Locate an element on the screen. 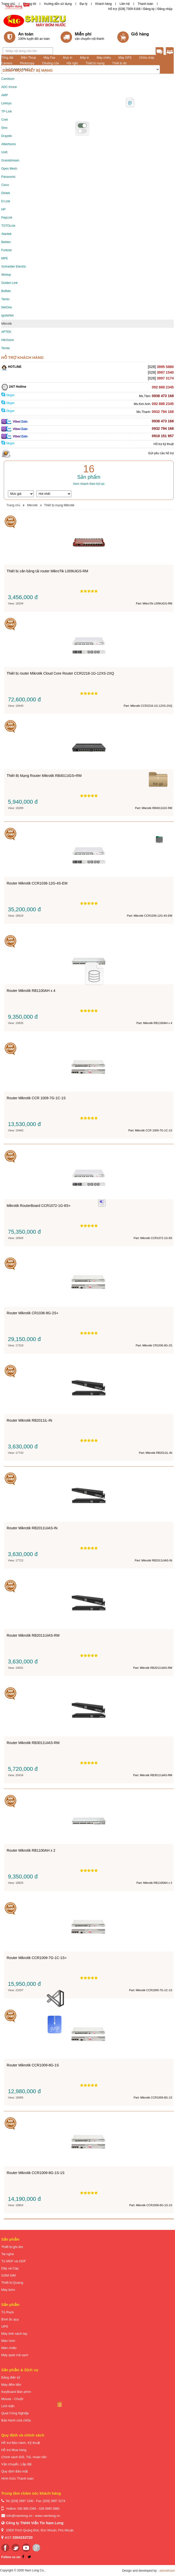 Image resolution: width=175 pixels, height=2576 pixels. an email message file is located at coordinates (130, 102).